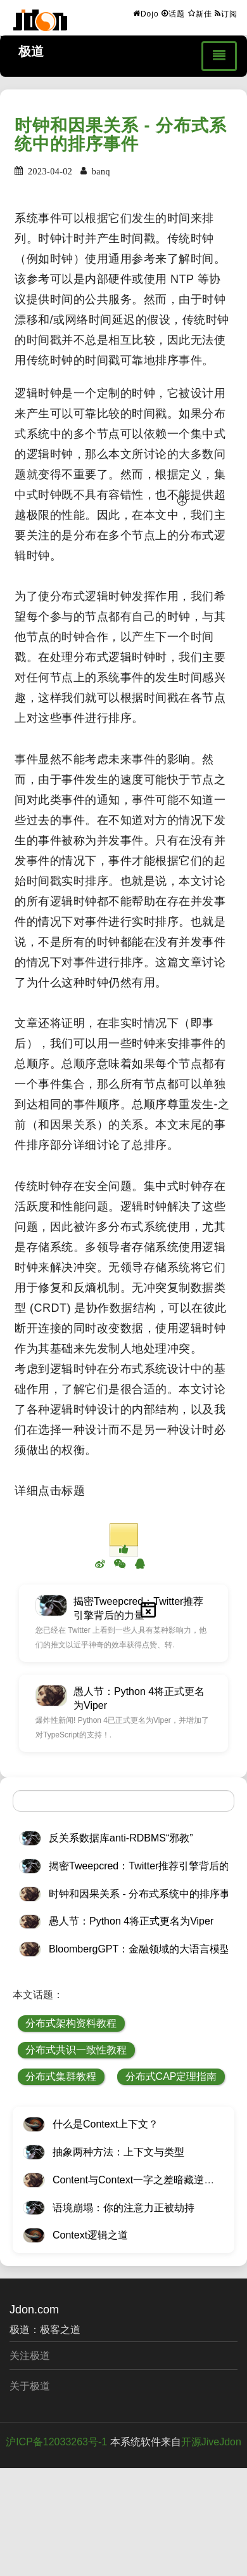 This screenshot has width=247, height=2576. What do you see at coordinates (148, 1610) in the screenshot?
I see `close browser window or tab` at bounding box center [148, 1610].